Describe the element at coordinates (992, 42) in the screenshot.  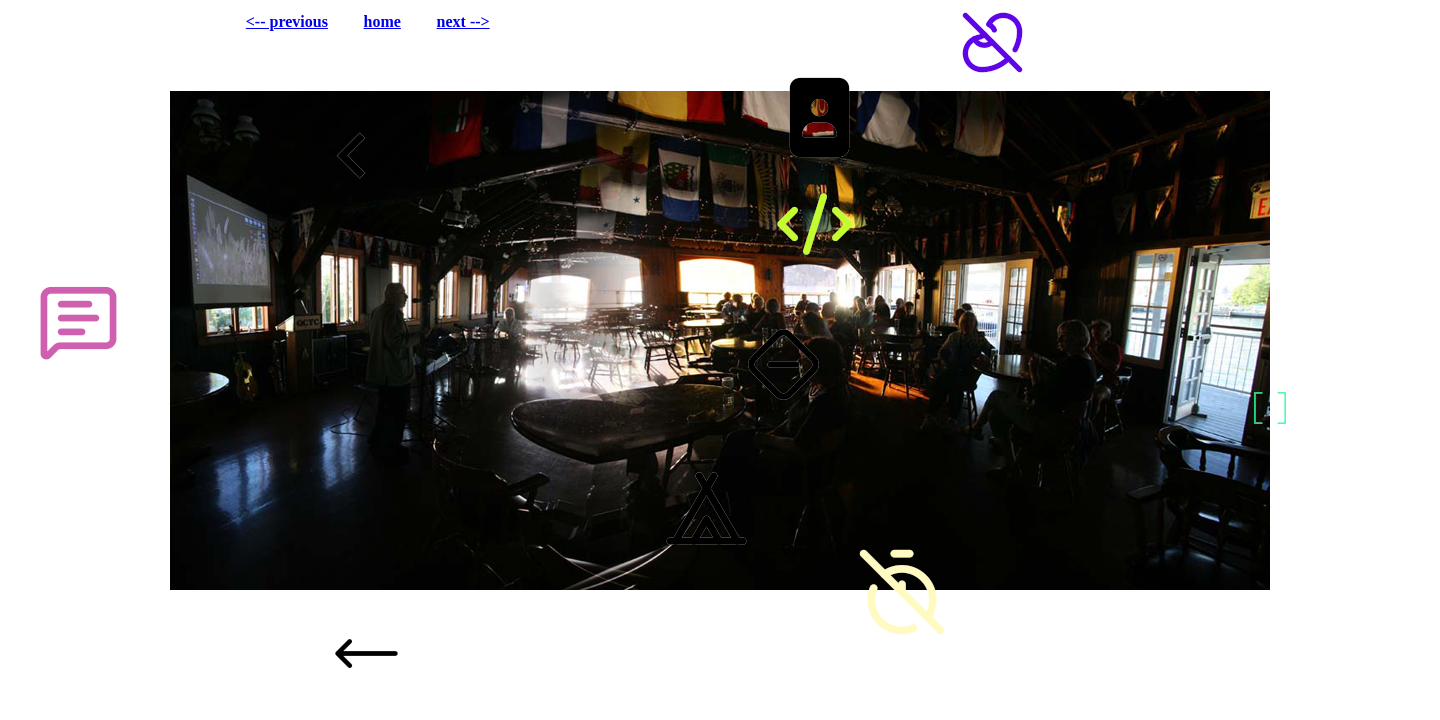
I see `indicates item contains no beans or is bean-free` at that location.